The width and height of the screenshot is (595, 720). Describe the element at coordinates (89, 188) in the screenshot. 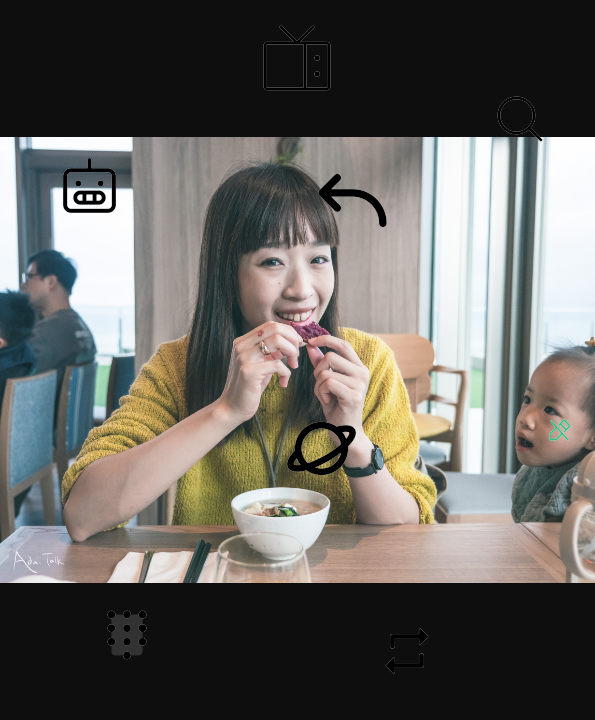

I see `access AI assistant or chatbot` at that location.